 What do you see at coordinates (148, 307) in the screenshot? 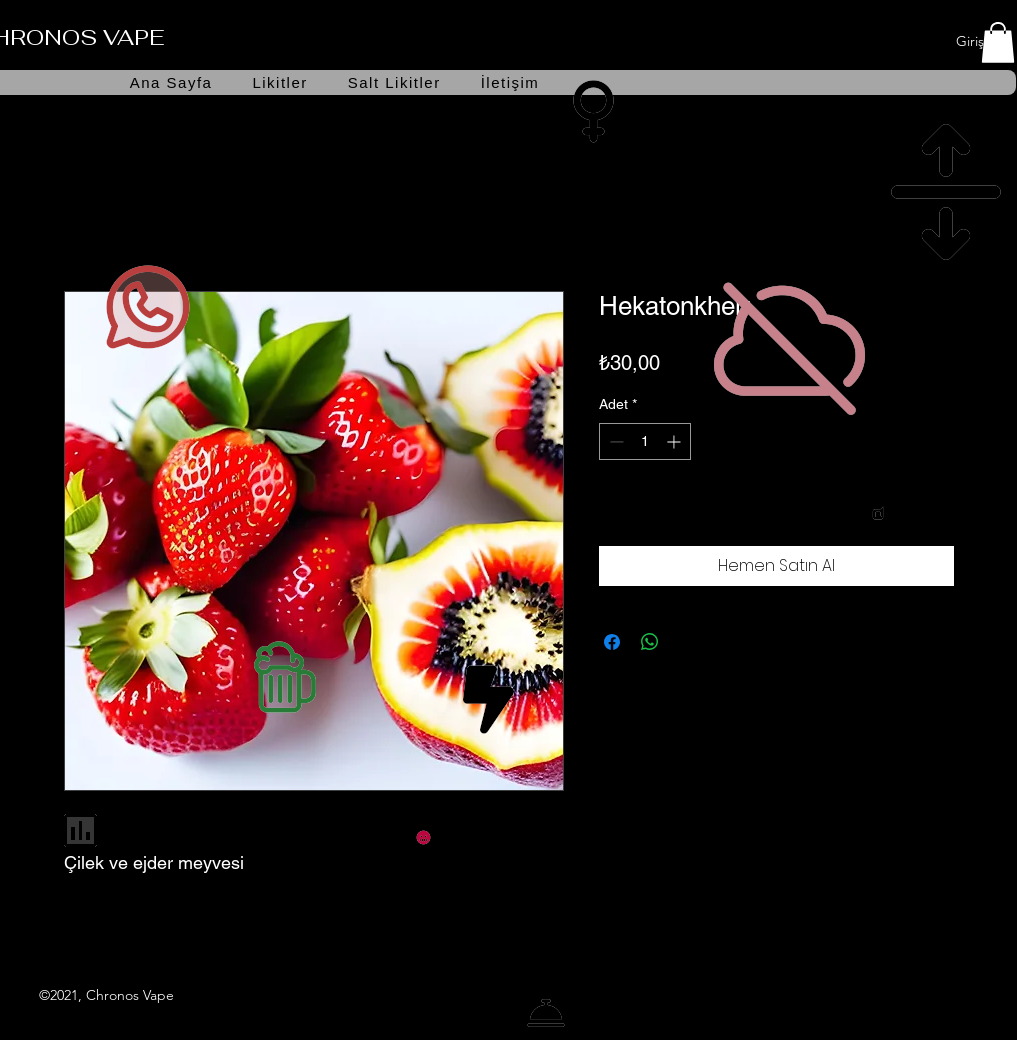
I see `open WhatsApp messaging app` at bounding box center [148, 307].